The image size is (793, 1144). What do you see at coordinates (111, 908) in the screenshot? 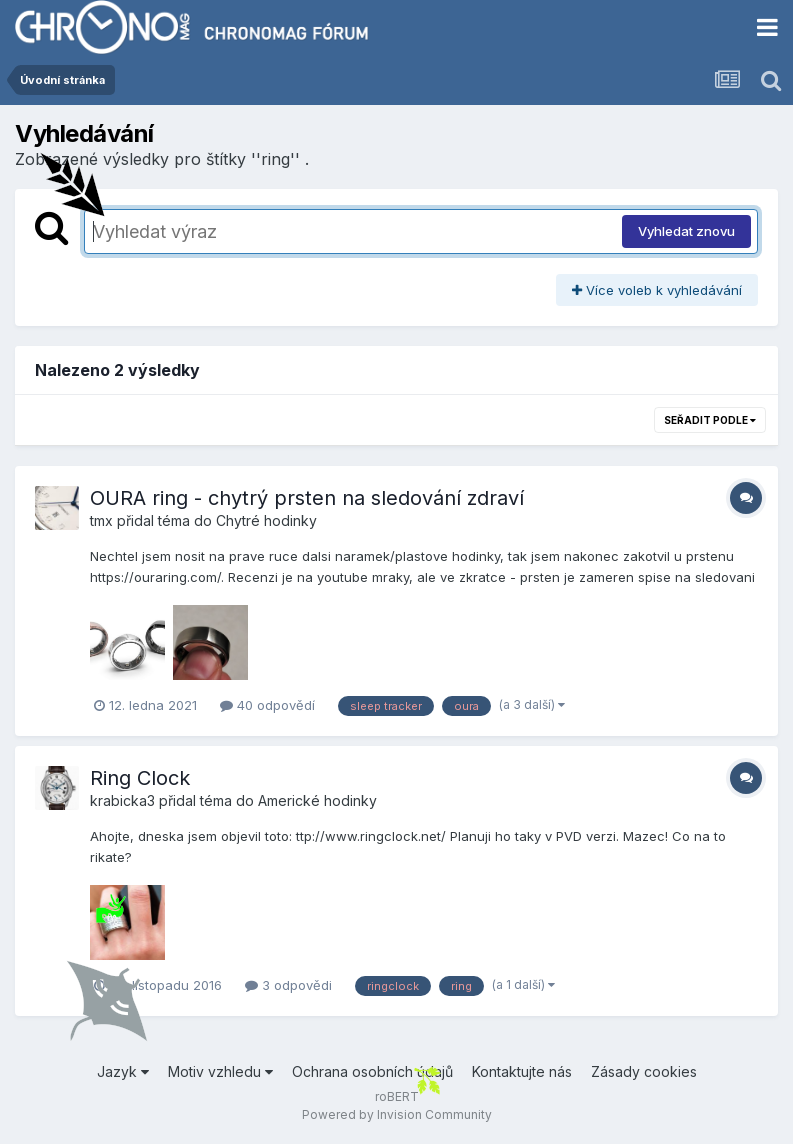
I see `summon a demon from a portal` at bounding box center [111, 908].